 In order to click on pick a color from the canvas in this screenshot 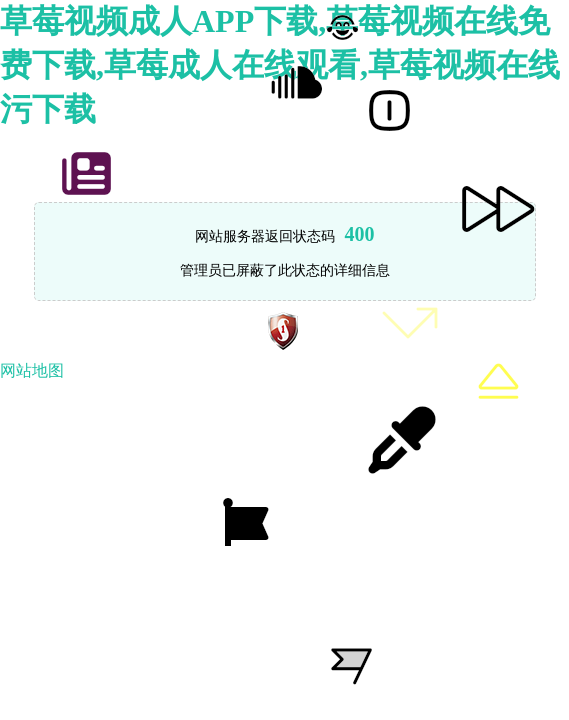, I will do `click(402, 440)`.